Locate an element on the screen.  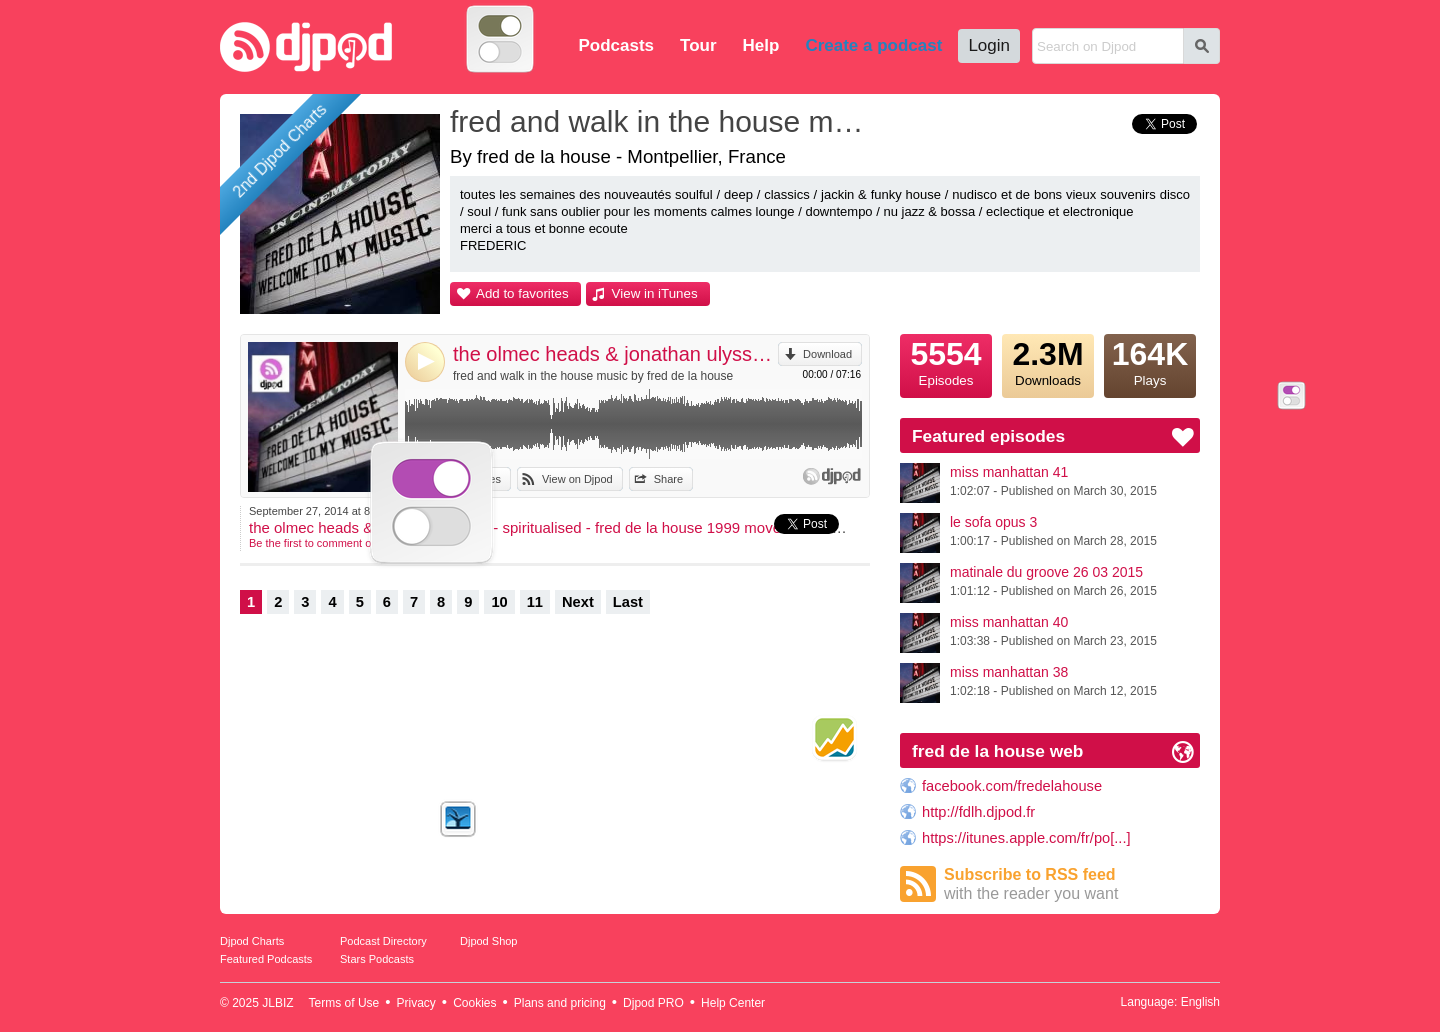
open gnome tweaks application is located at coordinates (431, 502).